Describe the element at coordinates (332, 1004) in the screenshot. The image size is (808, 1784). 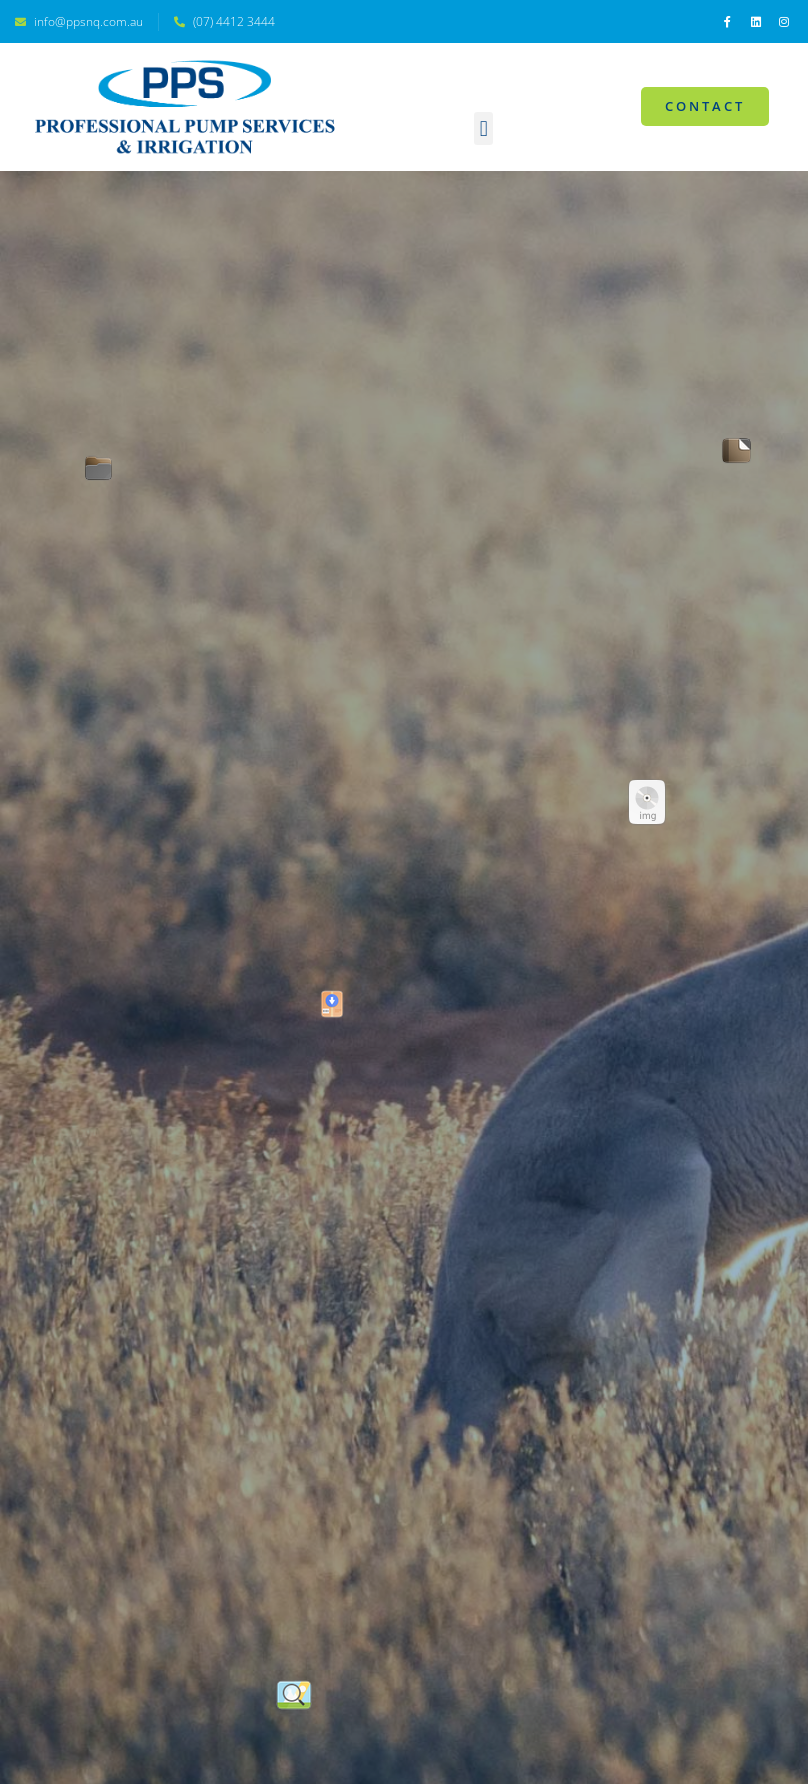
I see `downloading a software package` at that location.